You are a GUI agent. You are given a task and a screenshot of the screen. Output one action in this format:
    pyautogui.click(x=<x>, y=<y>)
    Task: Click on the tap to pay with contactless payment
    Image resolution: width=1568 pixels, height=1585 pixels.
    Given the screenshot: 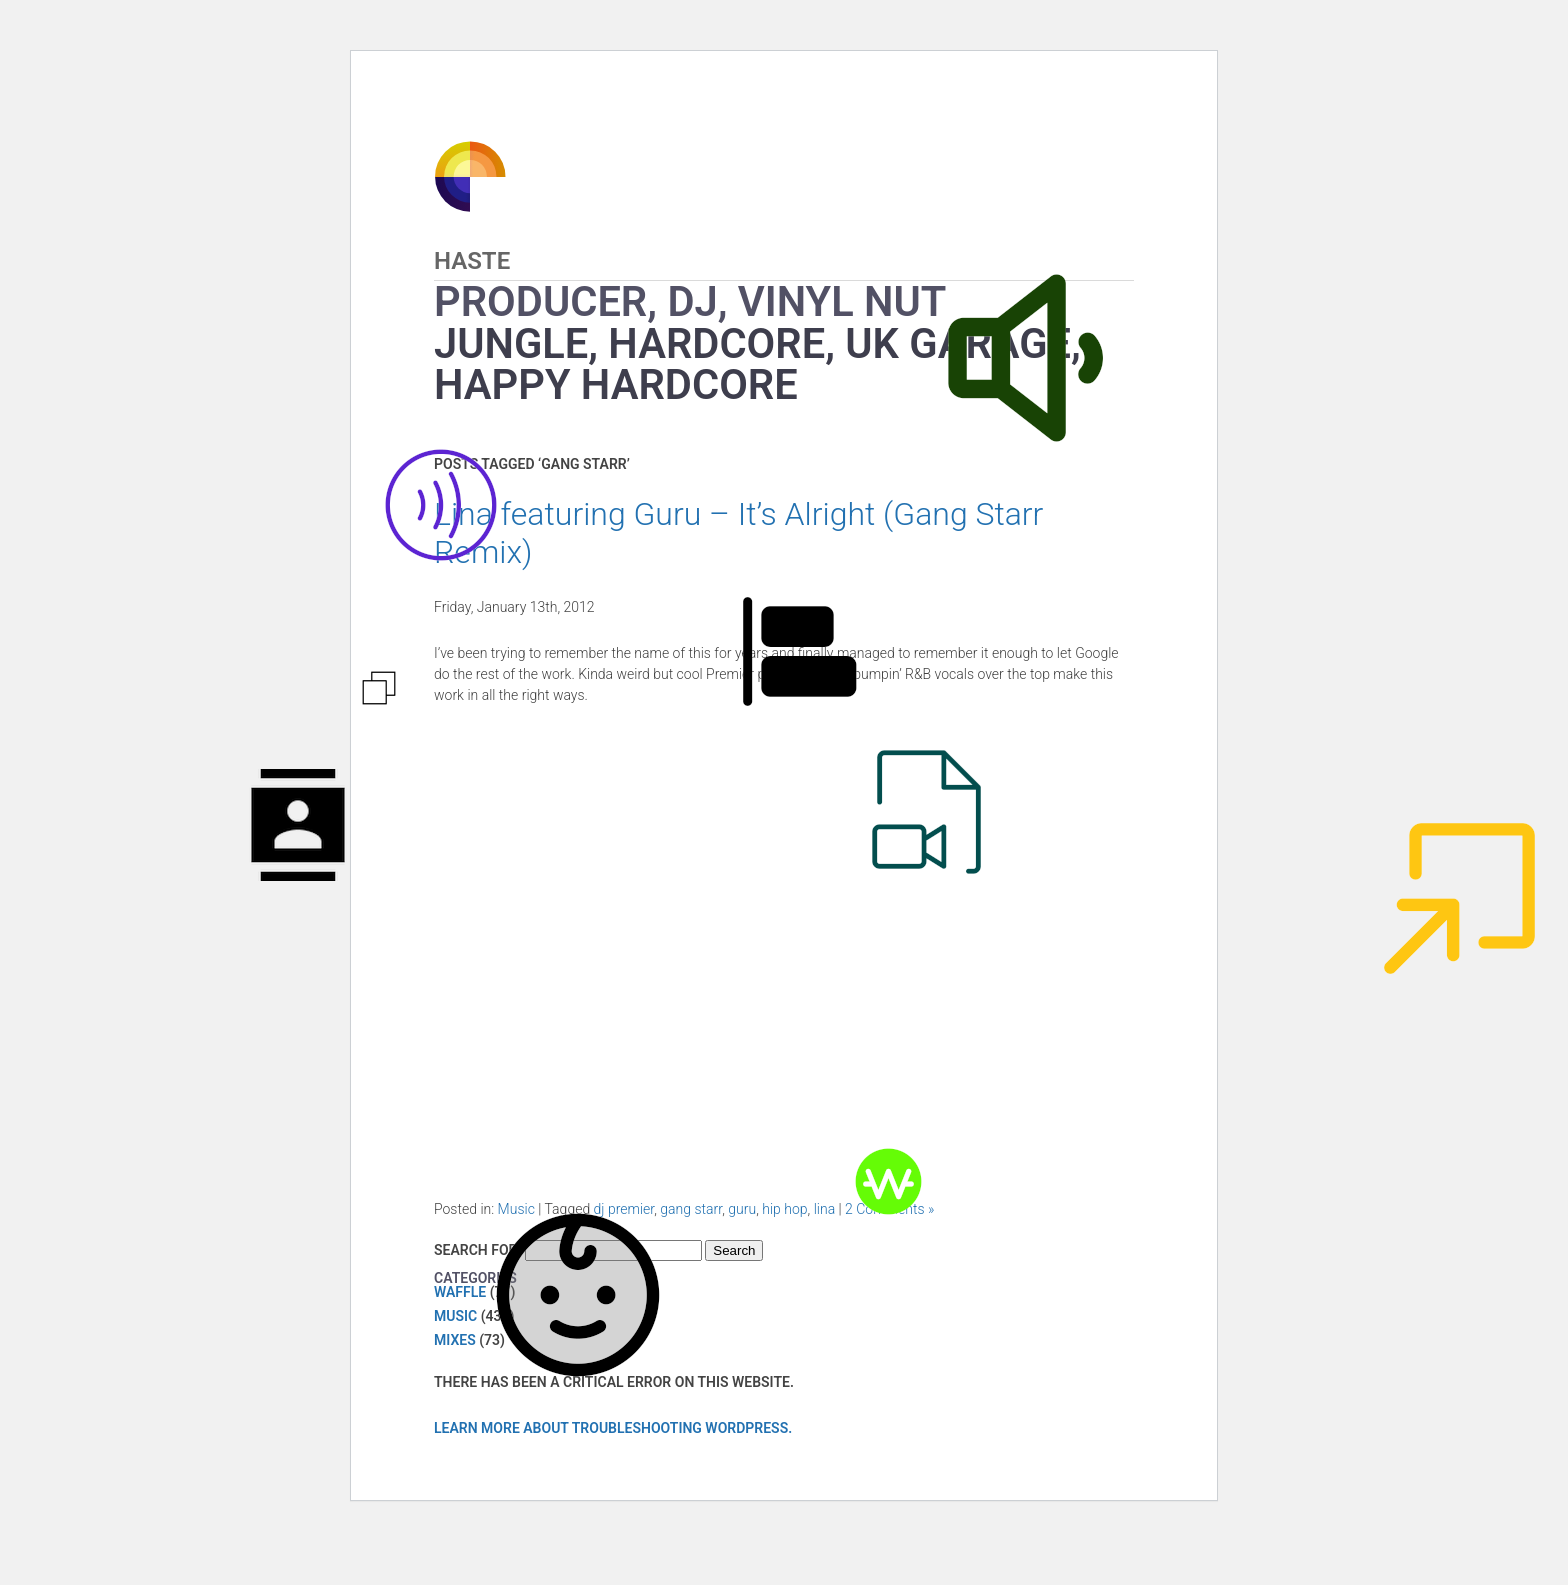 What is the action you would take?
    pyautogui.click(x=441, y=505)
    